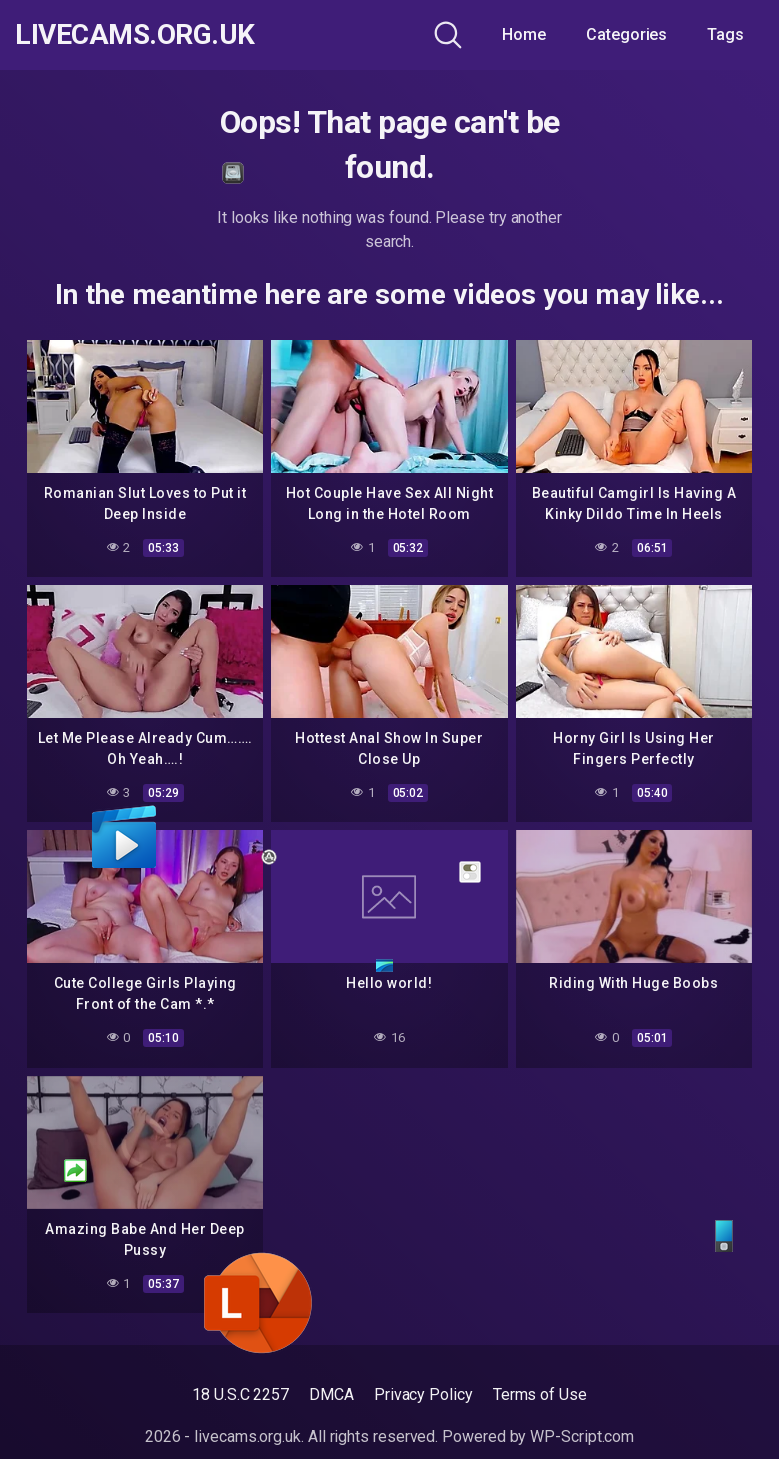  What do you see at coordinates (724, 1236) in the screenshot?
I see `access portable media player settings` at bounding box center [724, 1236].